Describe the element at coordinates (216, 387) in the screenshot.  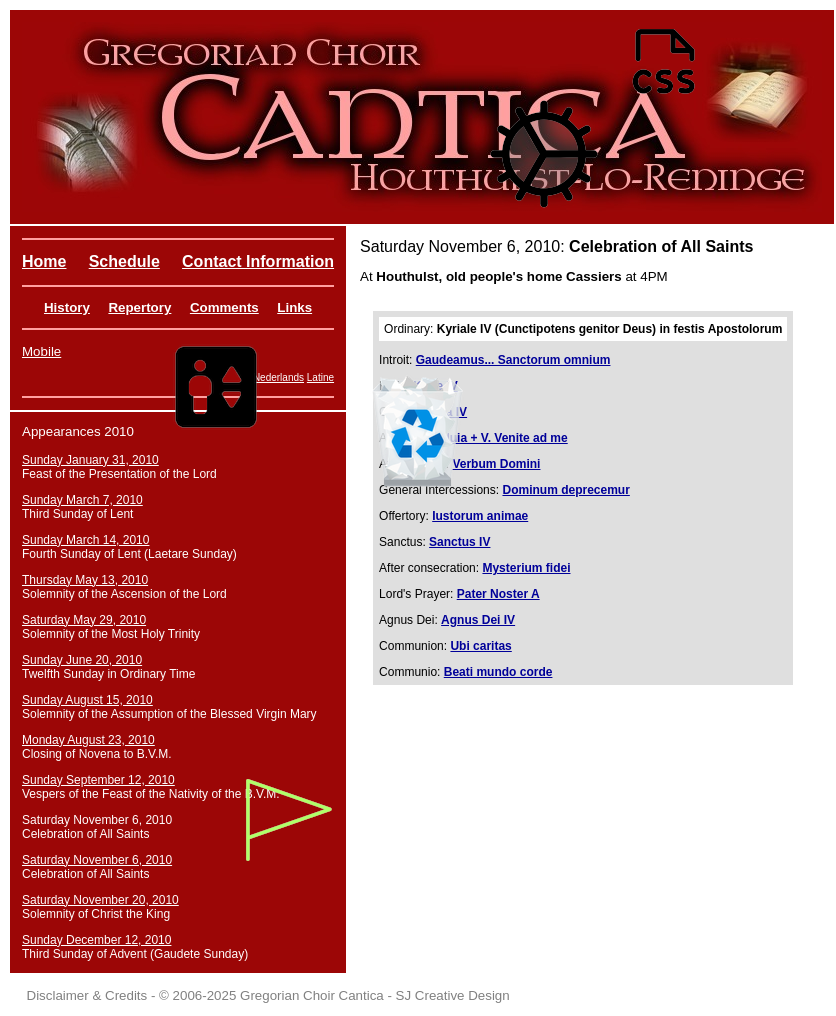
I see `indicates elevator access nearby` at that location.